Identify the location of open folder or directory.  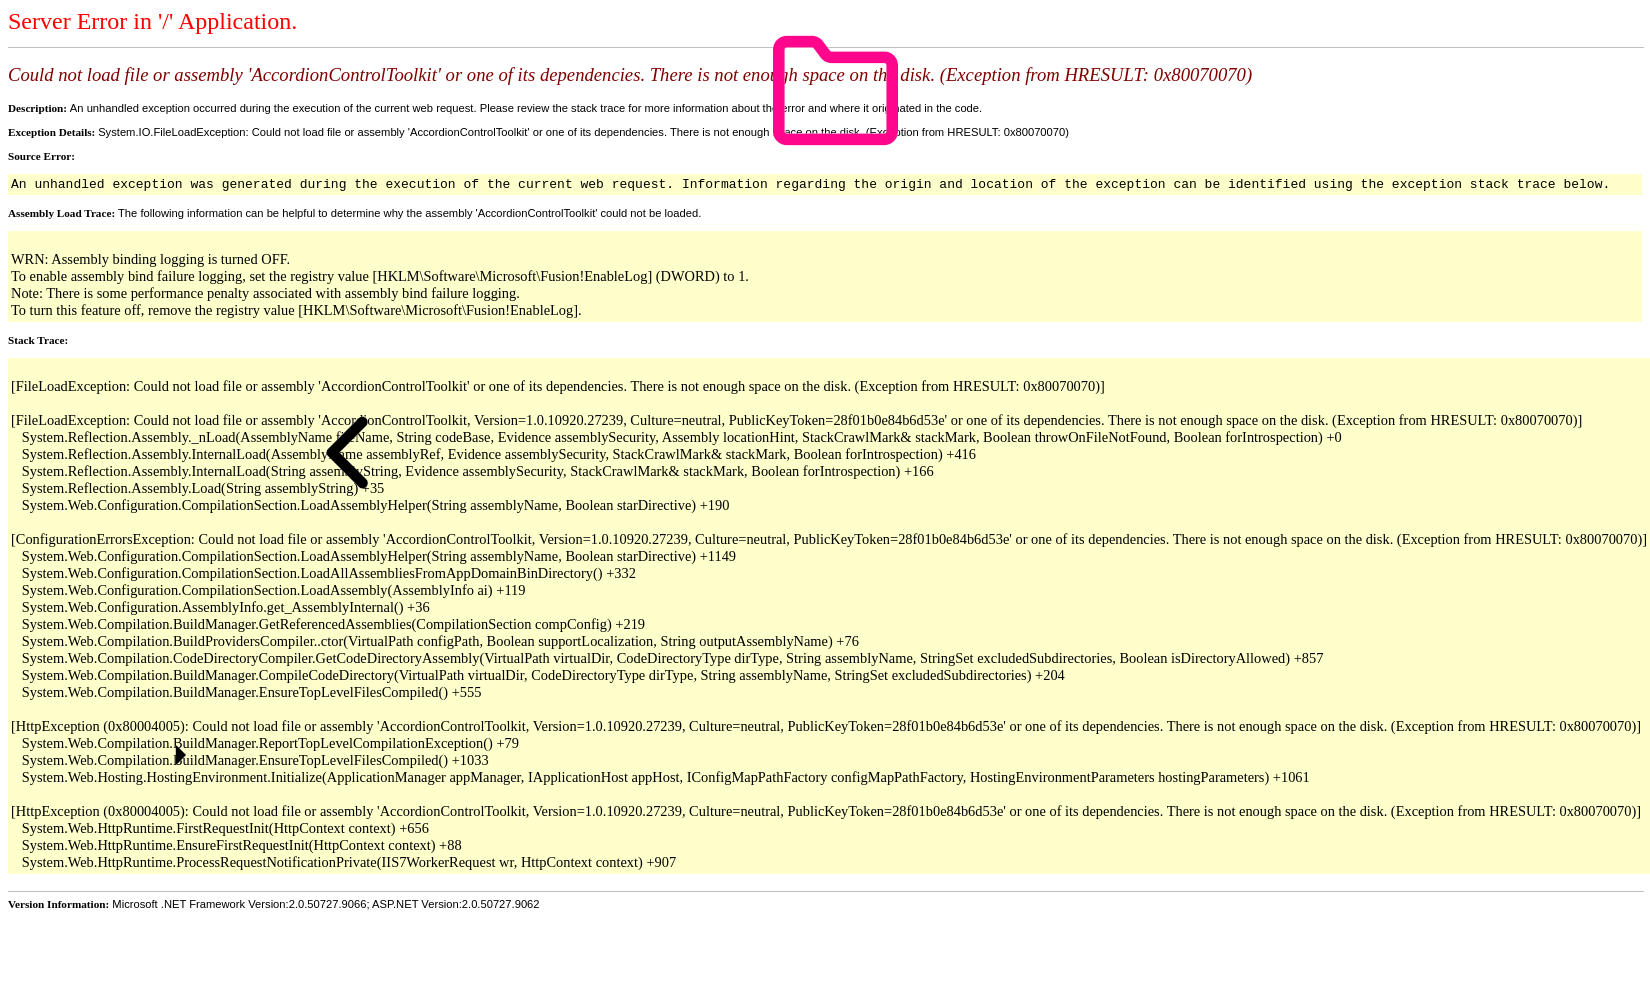
(835, 90).